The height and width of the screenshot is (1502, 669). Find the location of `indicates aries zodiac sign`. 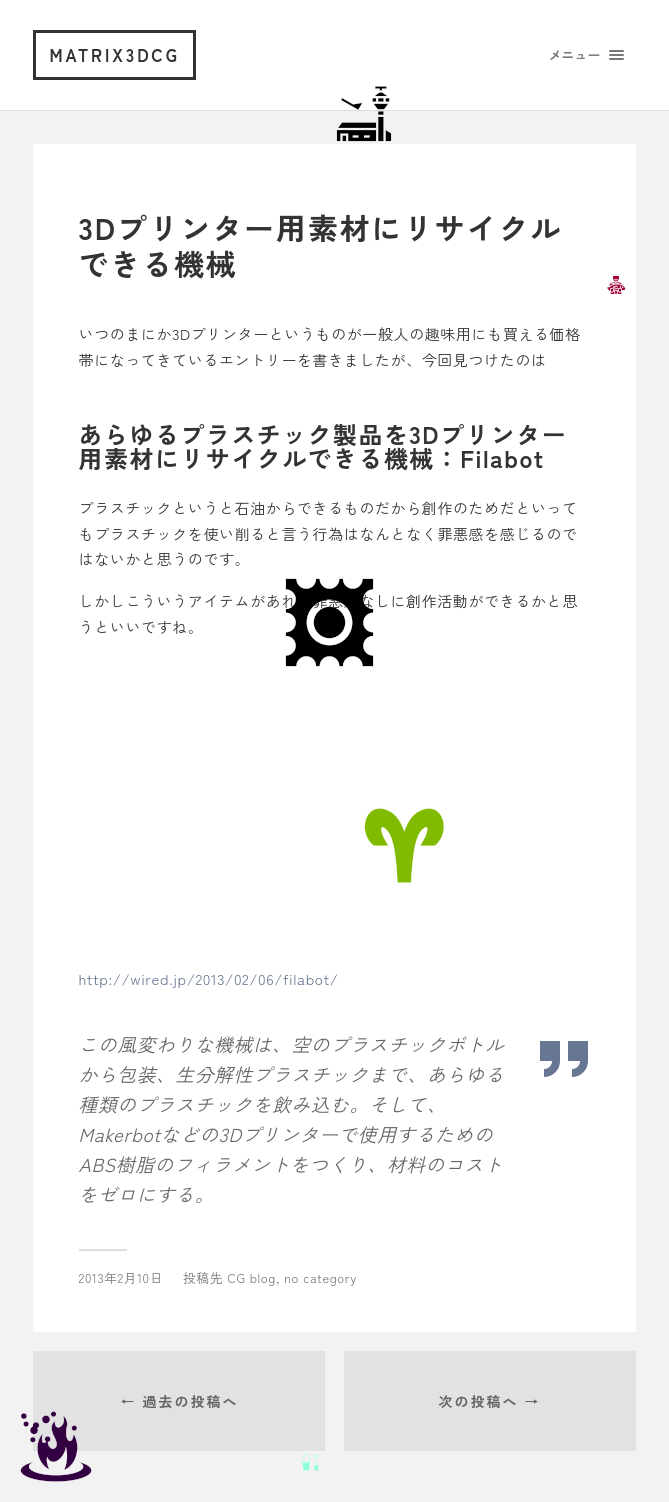

indicates aries zodiac sign is located at coordinates (404, 845).